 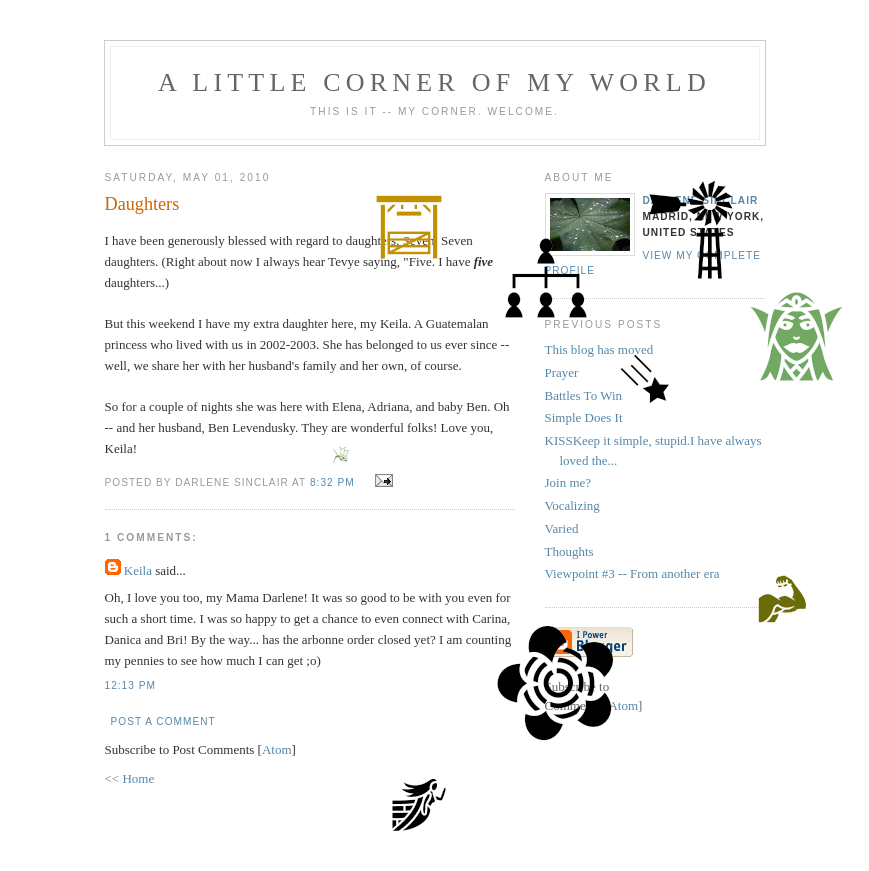 What do you see at coordinates (644, 378) in the screenshot?
I see `indicates a shooting star event or animation` at bounding box center [644, 378].